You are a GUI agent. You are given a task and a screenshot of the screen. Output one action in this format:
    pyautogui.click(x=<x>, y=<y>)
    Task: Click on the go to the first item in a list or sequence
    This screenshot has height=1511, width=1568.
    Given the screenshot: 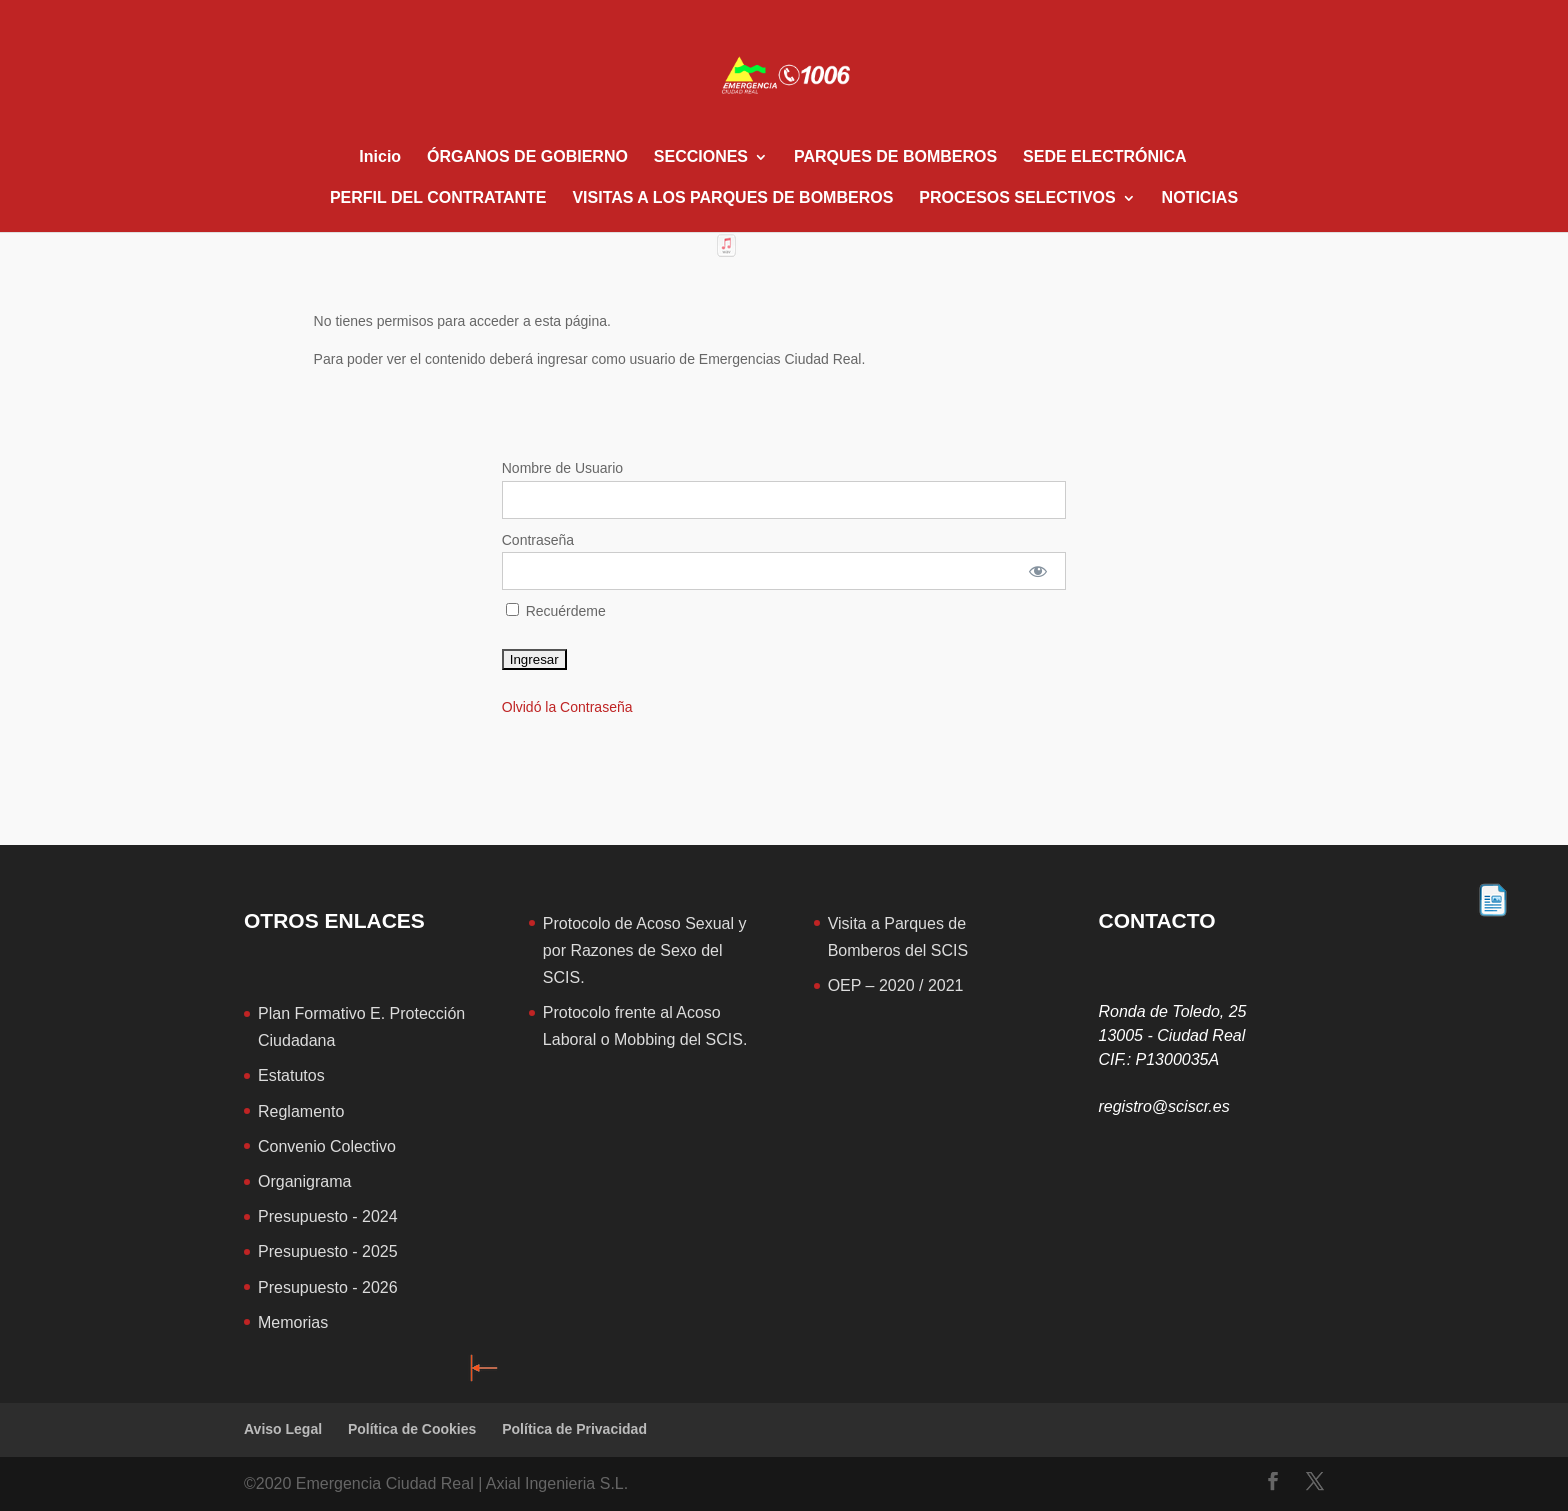 What is the action you would take?
    pyautogui.click(x=484, y=1368)
    